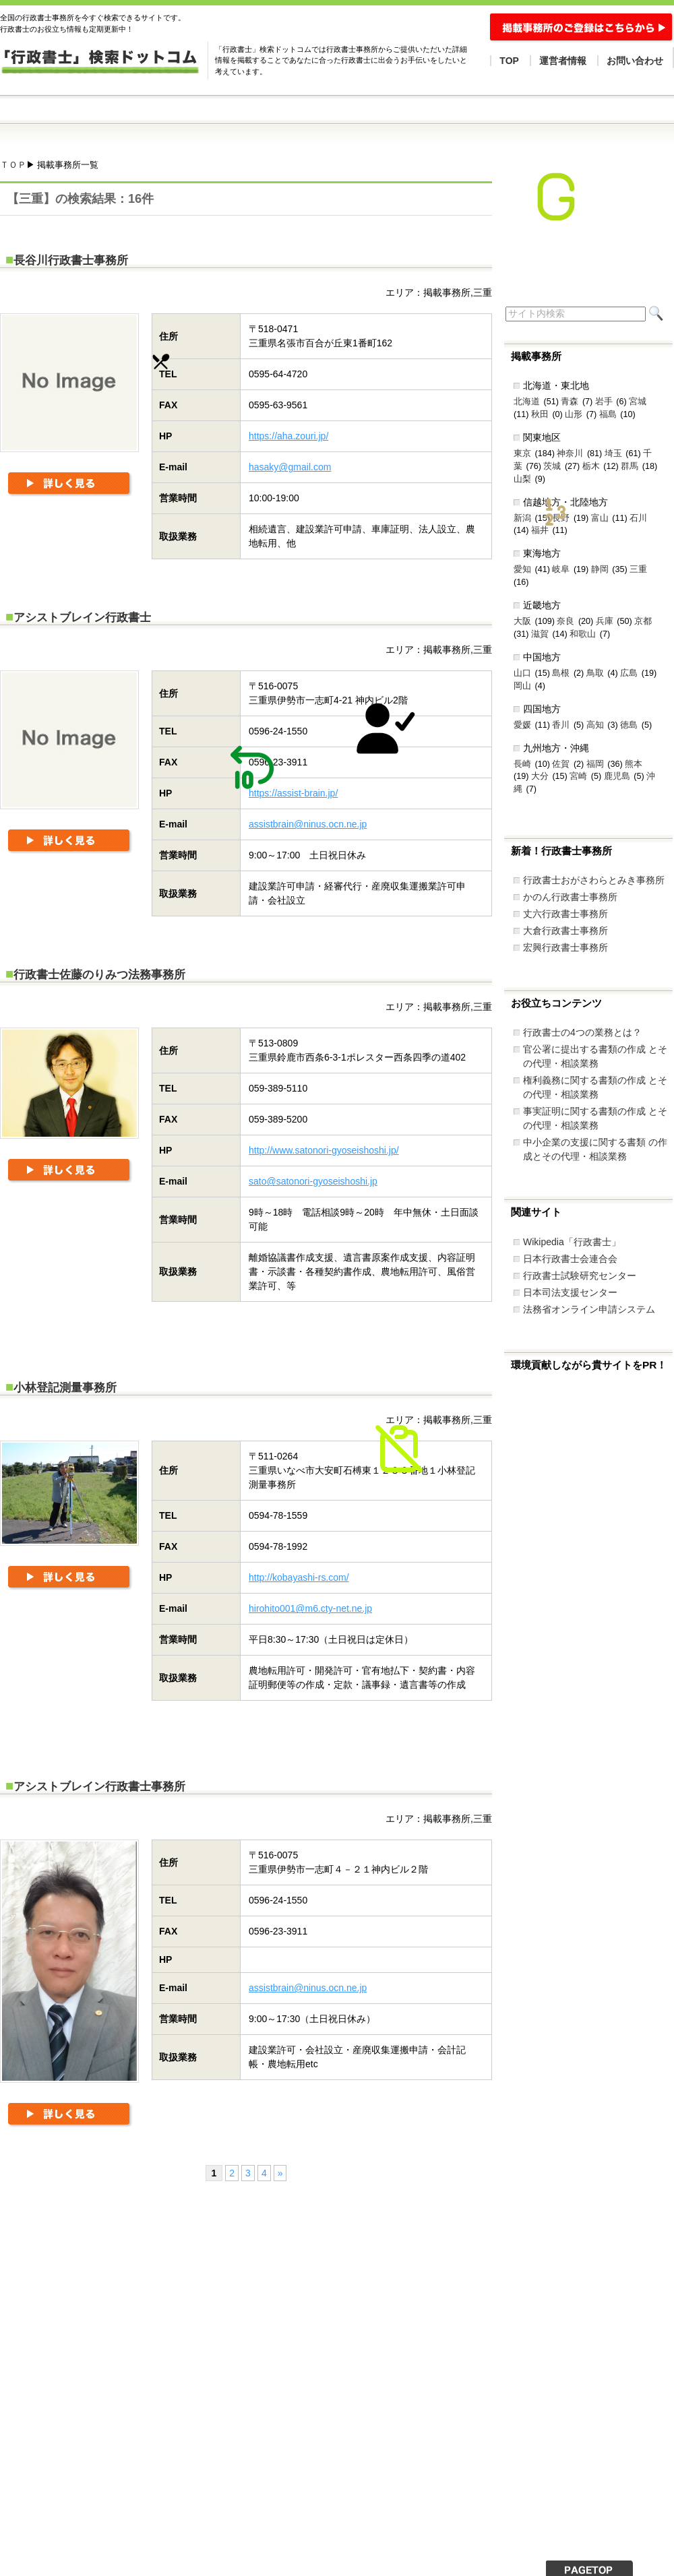  What do you see at coordinates (399, 1449) in the screenshot?
I see `clipboard access disabled` at bounding box center [399, 1449].